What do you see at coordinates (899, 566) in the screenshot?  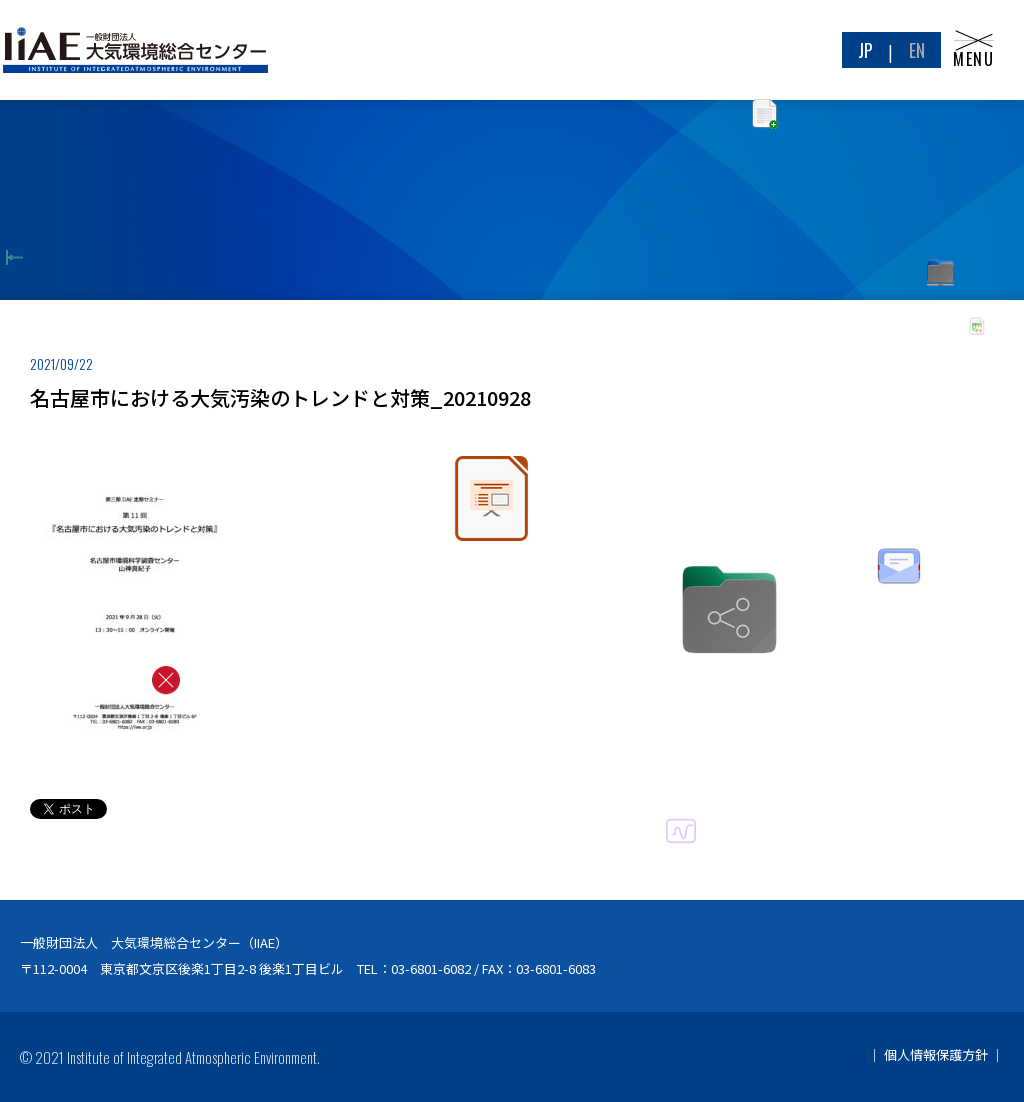 I see `open email application` at bounding box center [899, 566].